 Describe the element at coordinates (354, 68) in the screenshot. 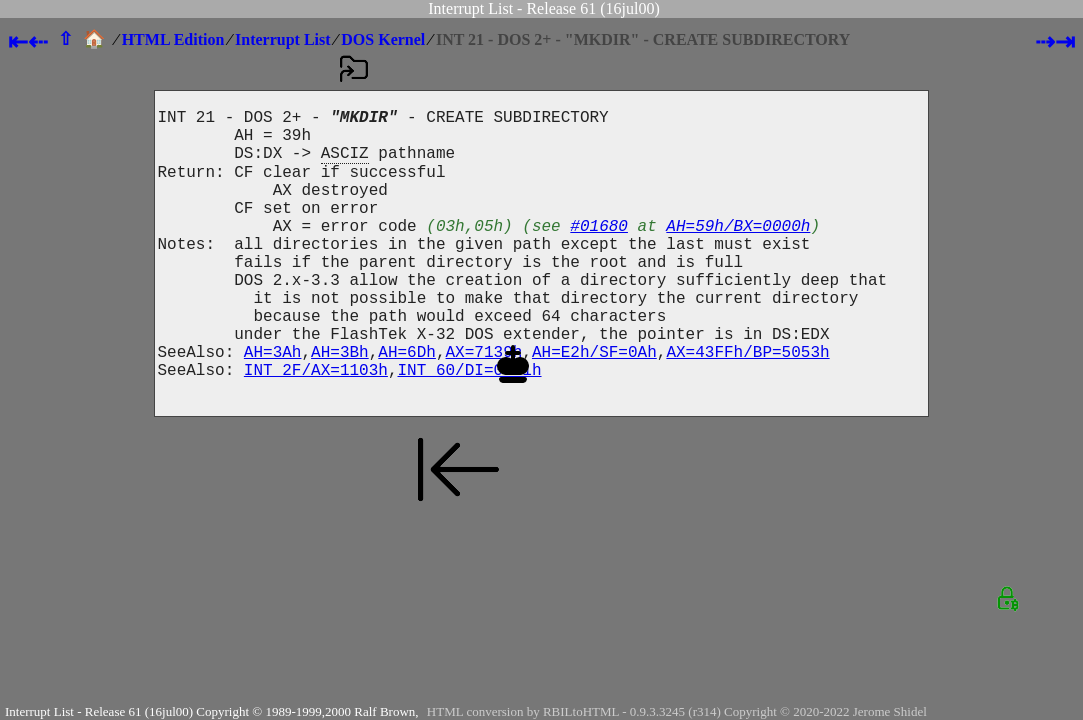

I see `create a symbolic link to this folder` at that location.